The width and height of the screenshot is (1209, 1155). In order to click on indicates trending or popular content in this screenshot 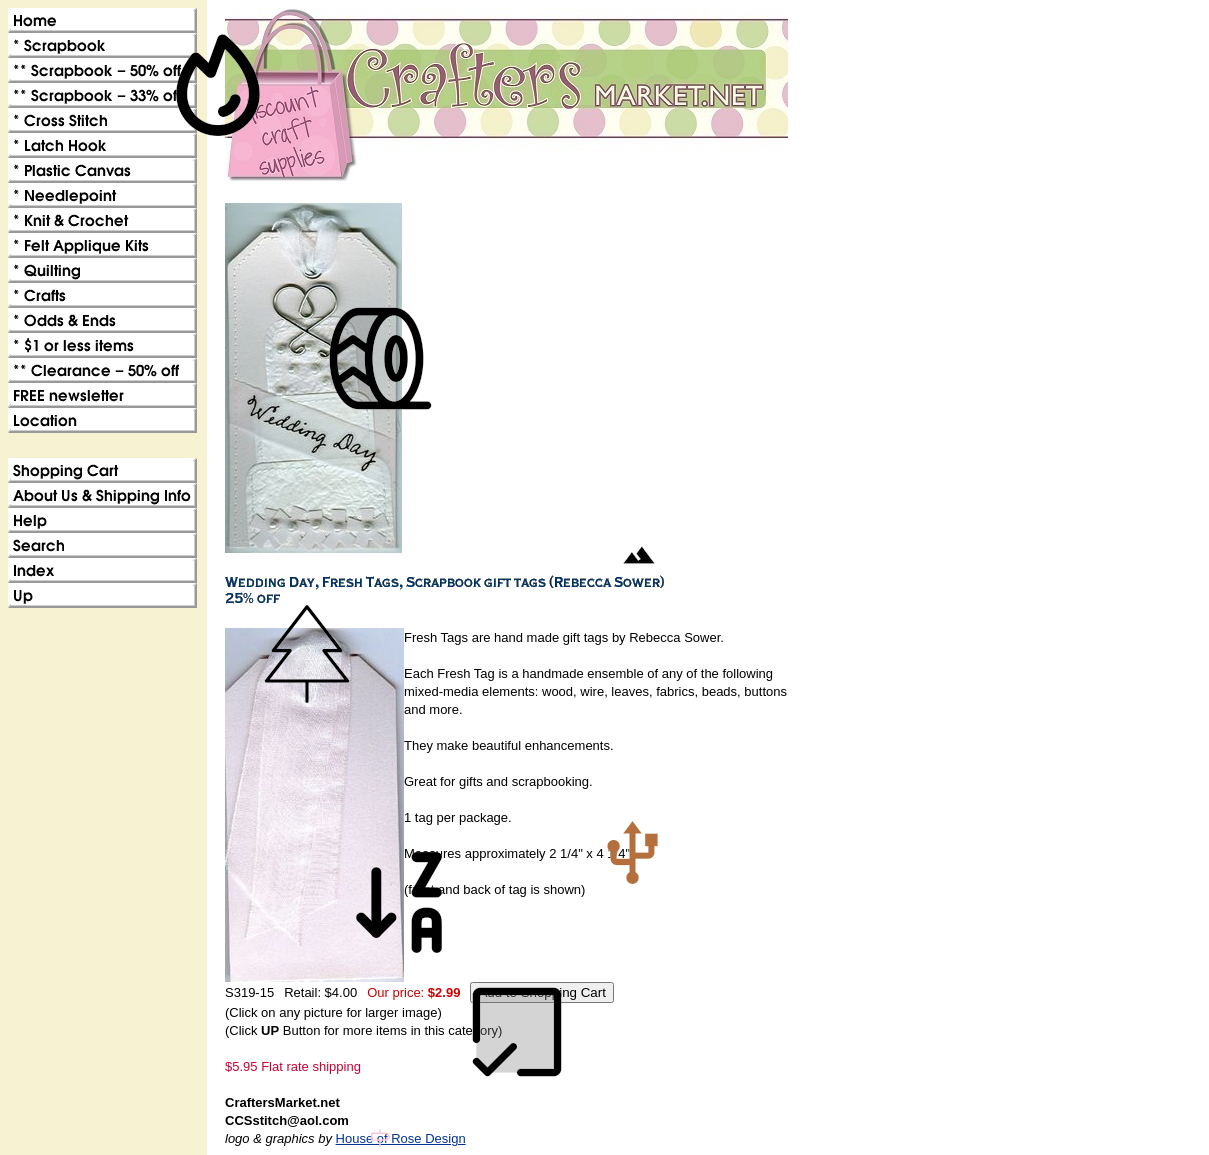, I will do `click(218, 87)`.